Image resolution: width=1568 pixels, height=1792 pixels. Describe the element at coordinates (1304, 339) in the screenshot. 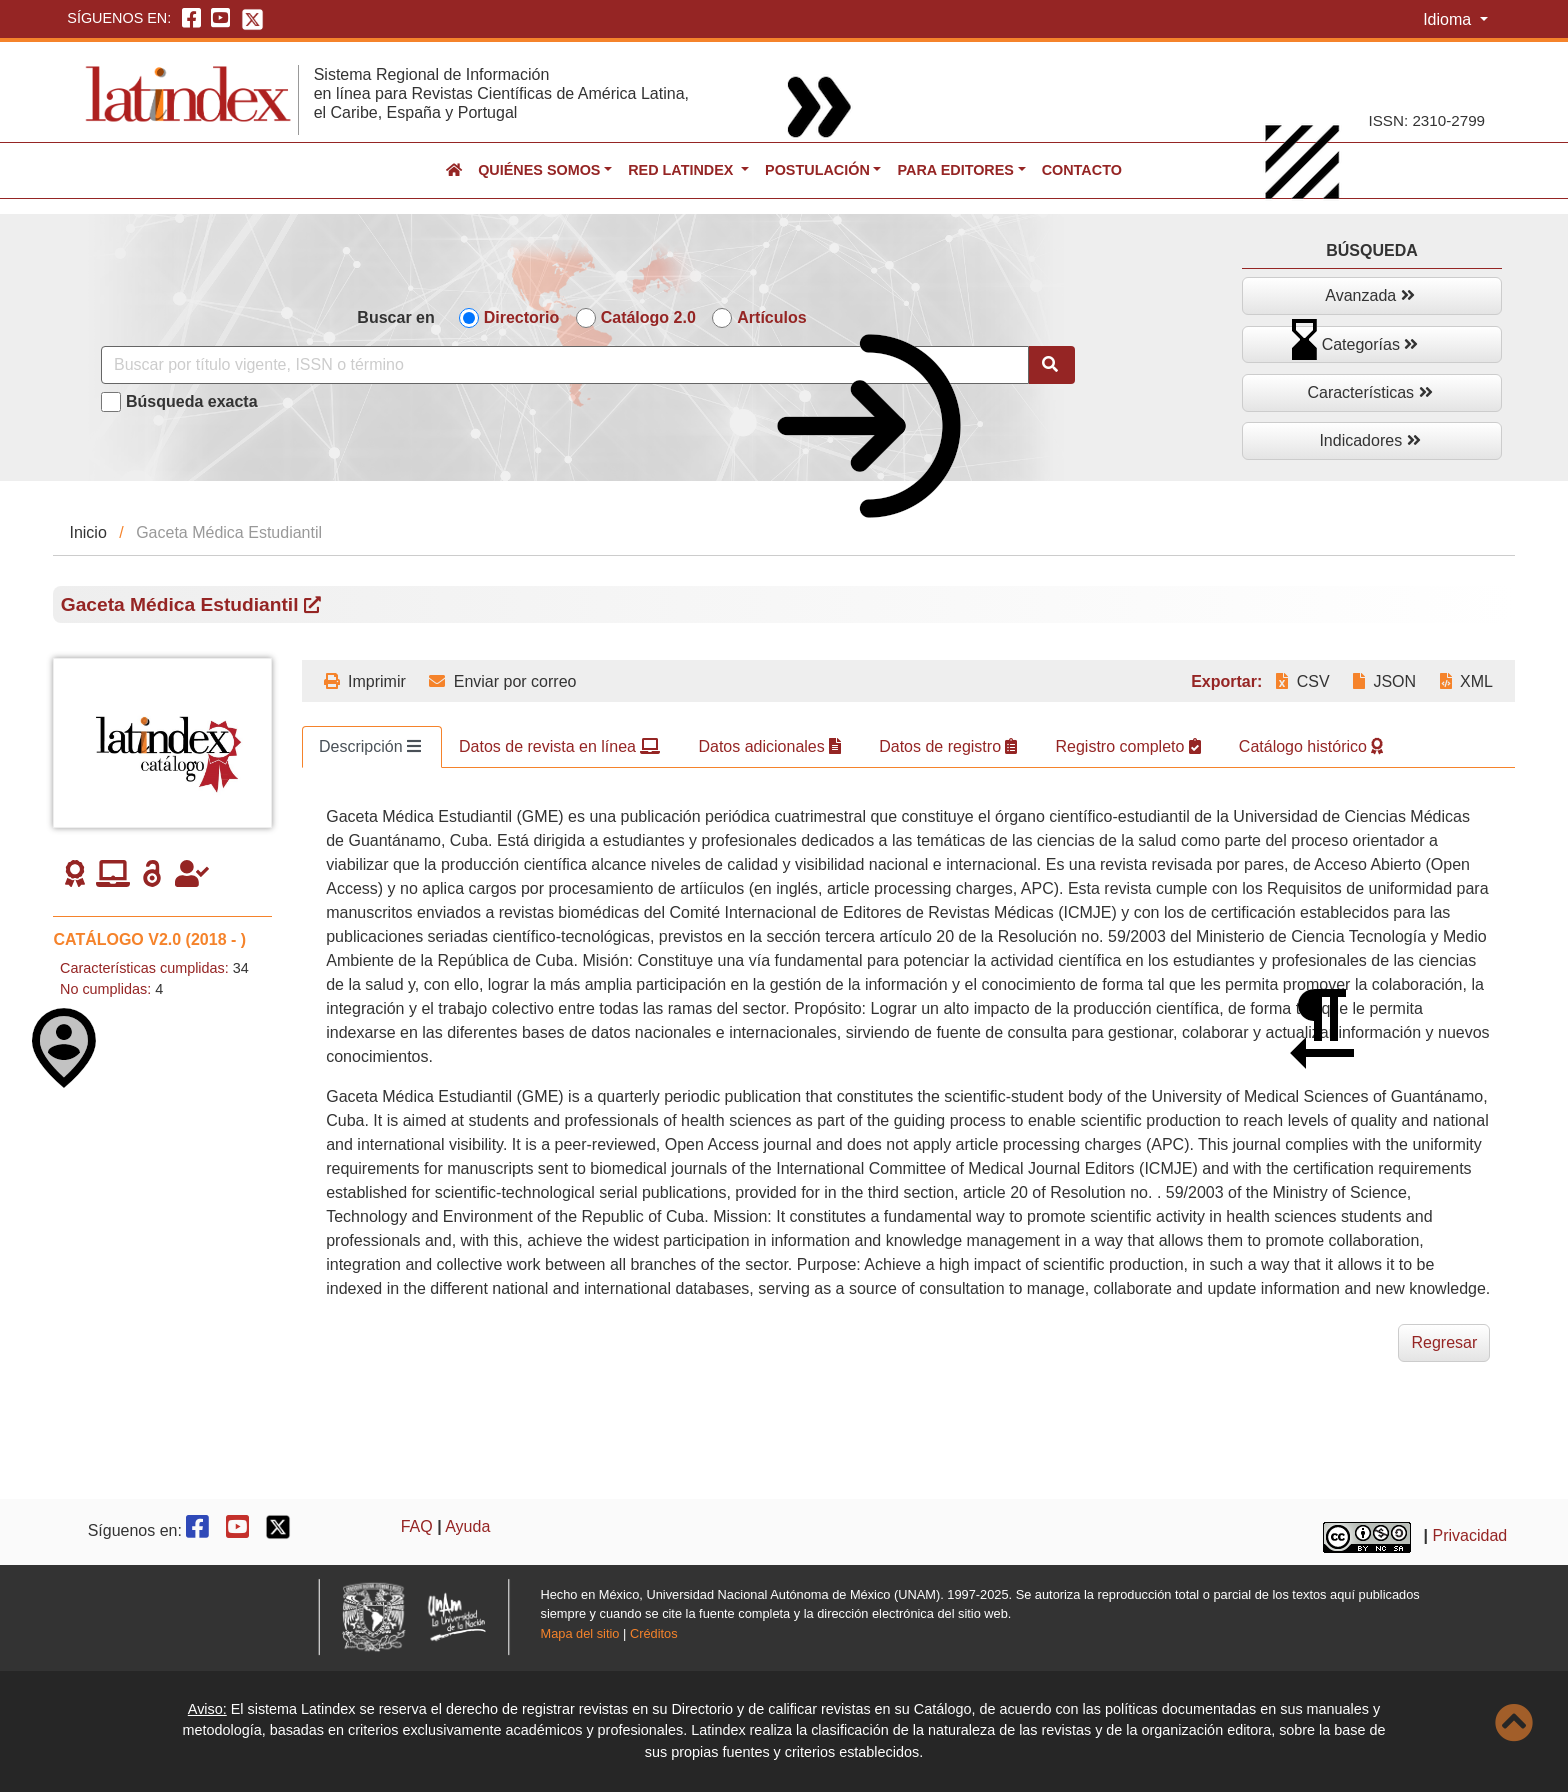

I see `indicates time remaining or process nearing completion` at that location.